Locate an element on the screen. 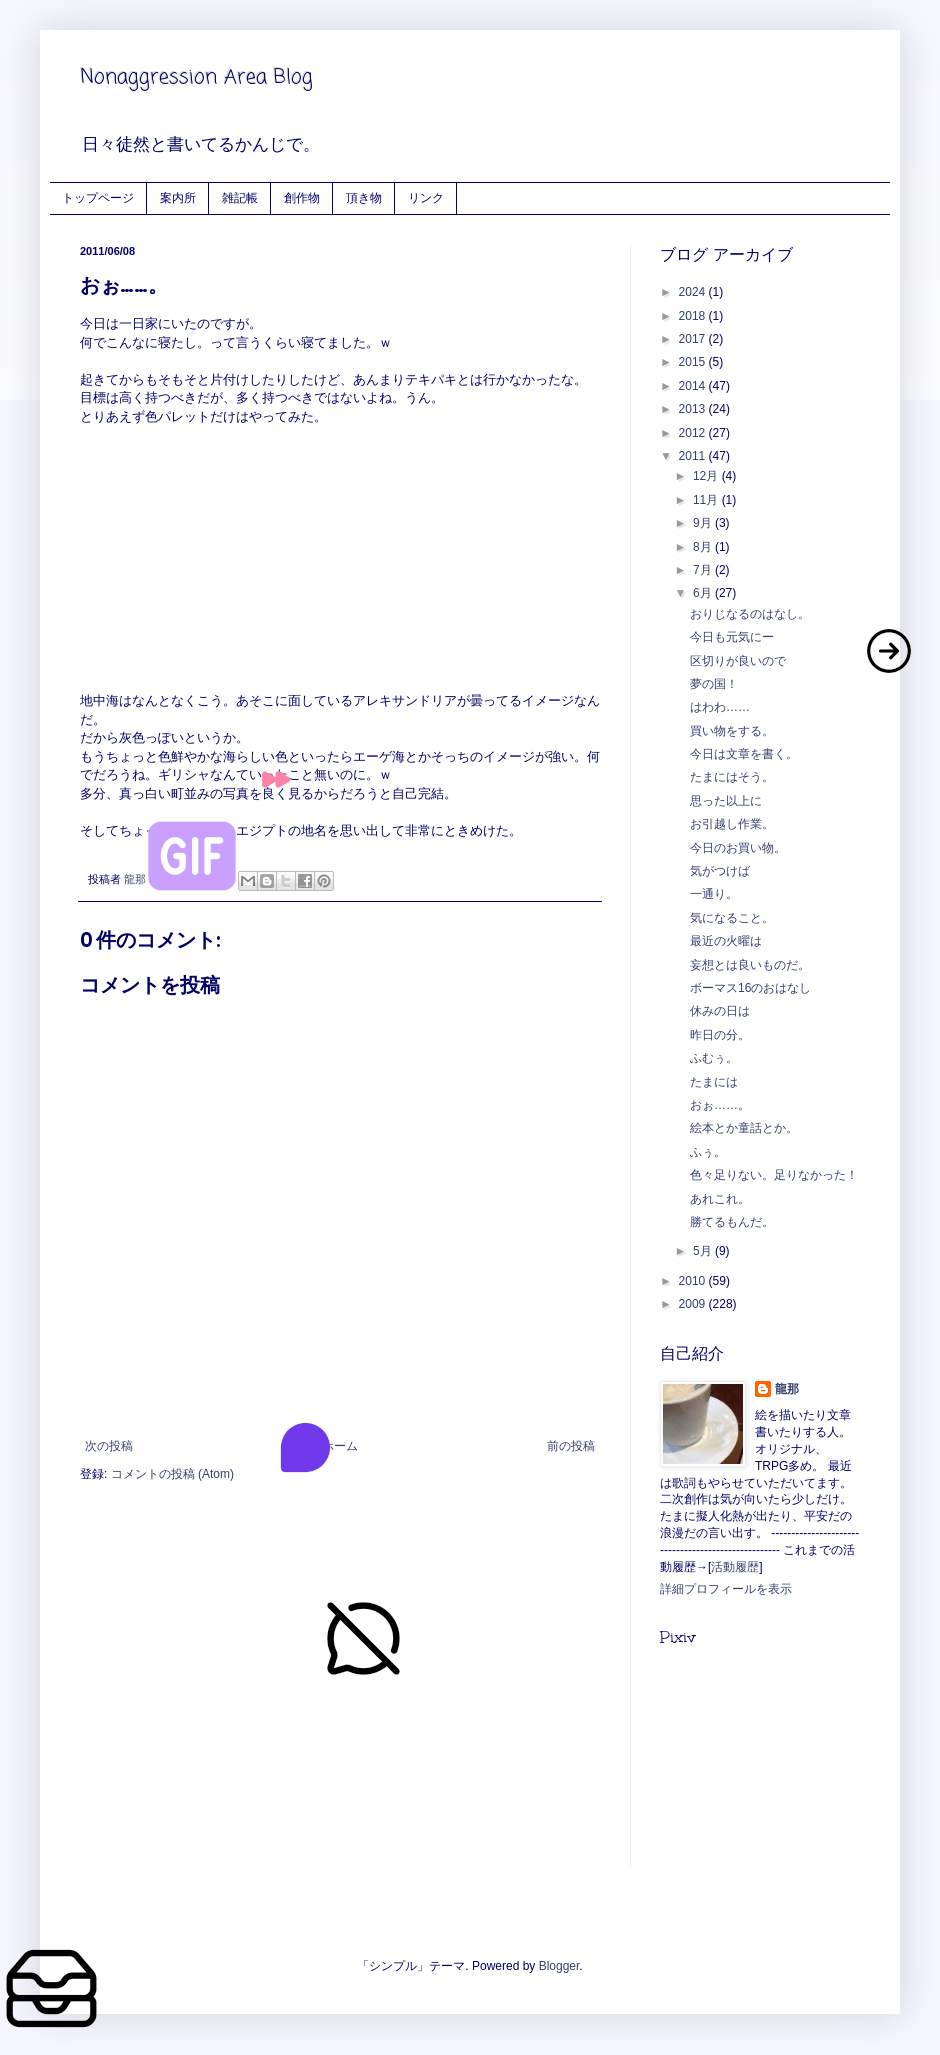 The height and width of the screenshot is (2055, 940). mute or disable chat notifications is located at coordinates (363, 1638).